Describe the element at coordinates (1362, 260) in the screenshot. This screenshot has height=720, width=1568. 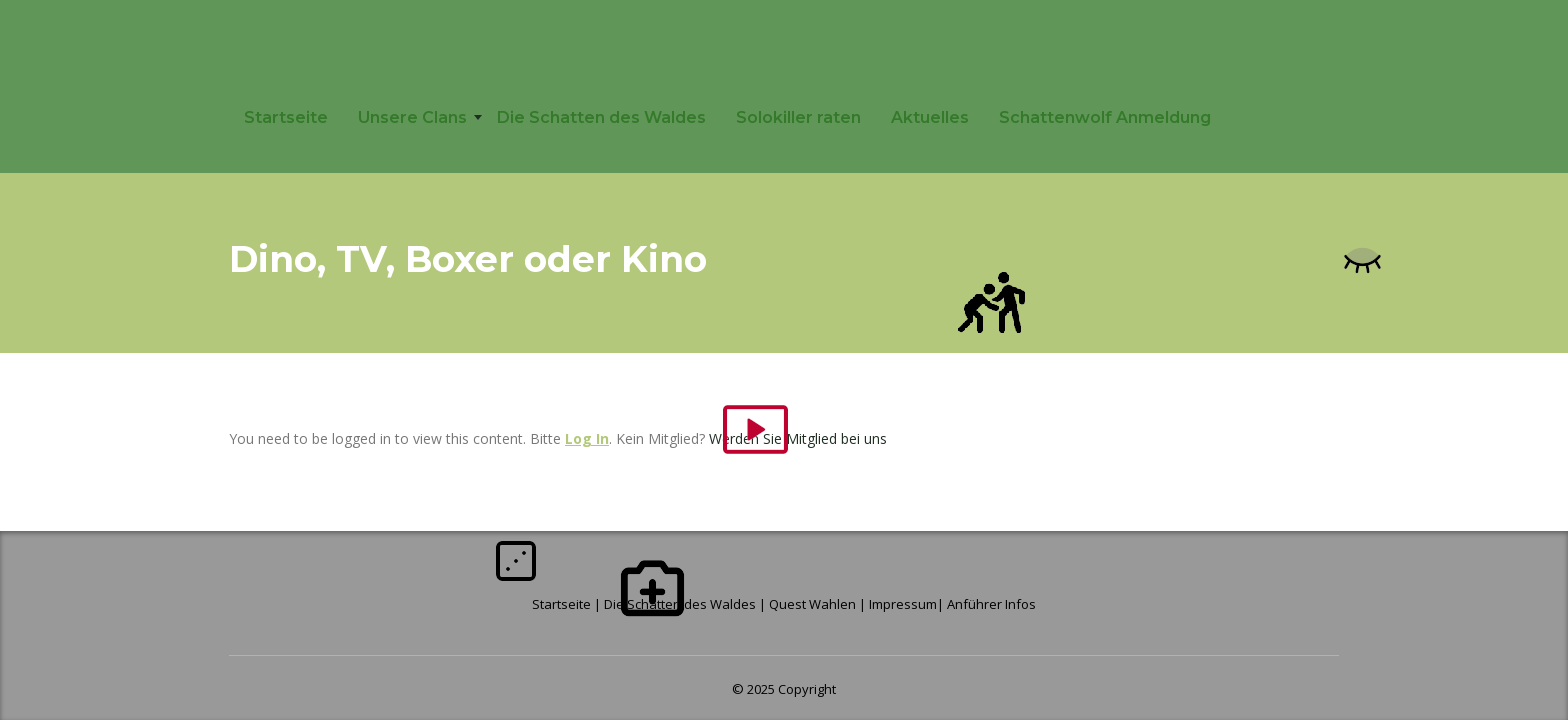
I see `hide password or sensitive content` at that location.